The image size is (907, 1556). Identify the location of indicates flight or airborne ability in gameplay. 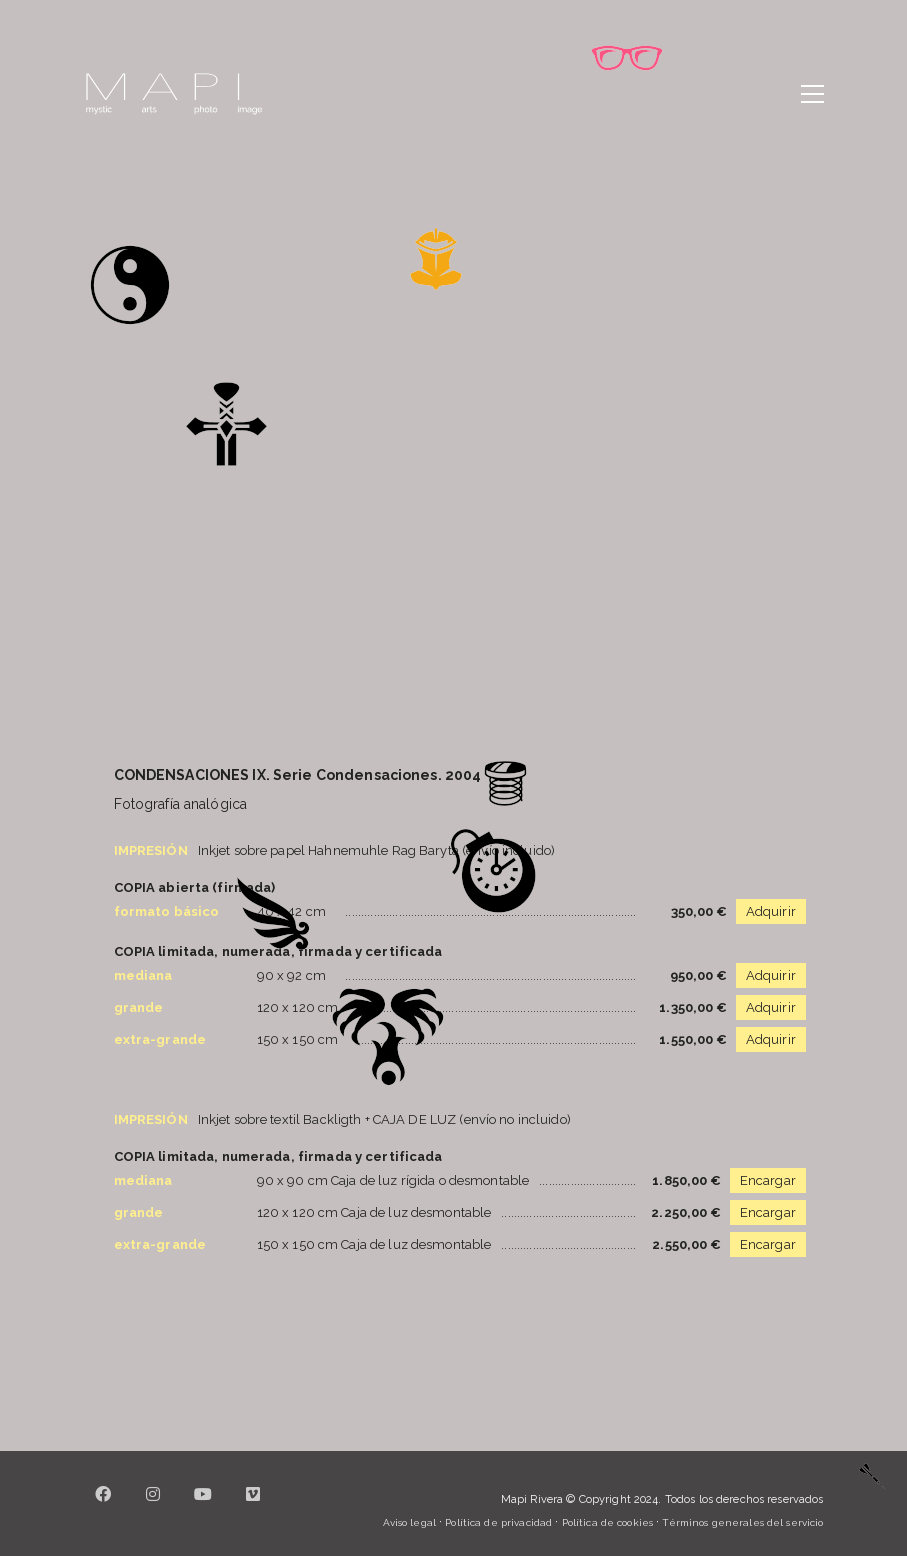
(272, 913).